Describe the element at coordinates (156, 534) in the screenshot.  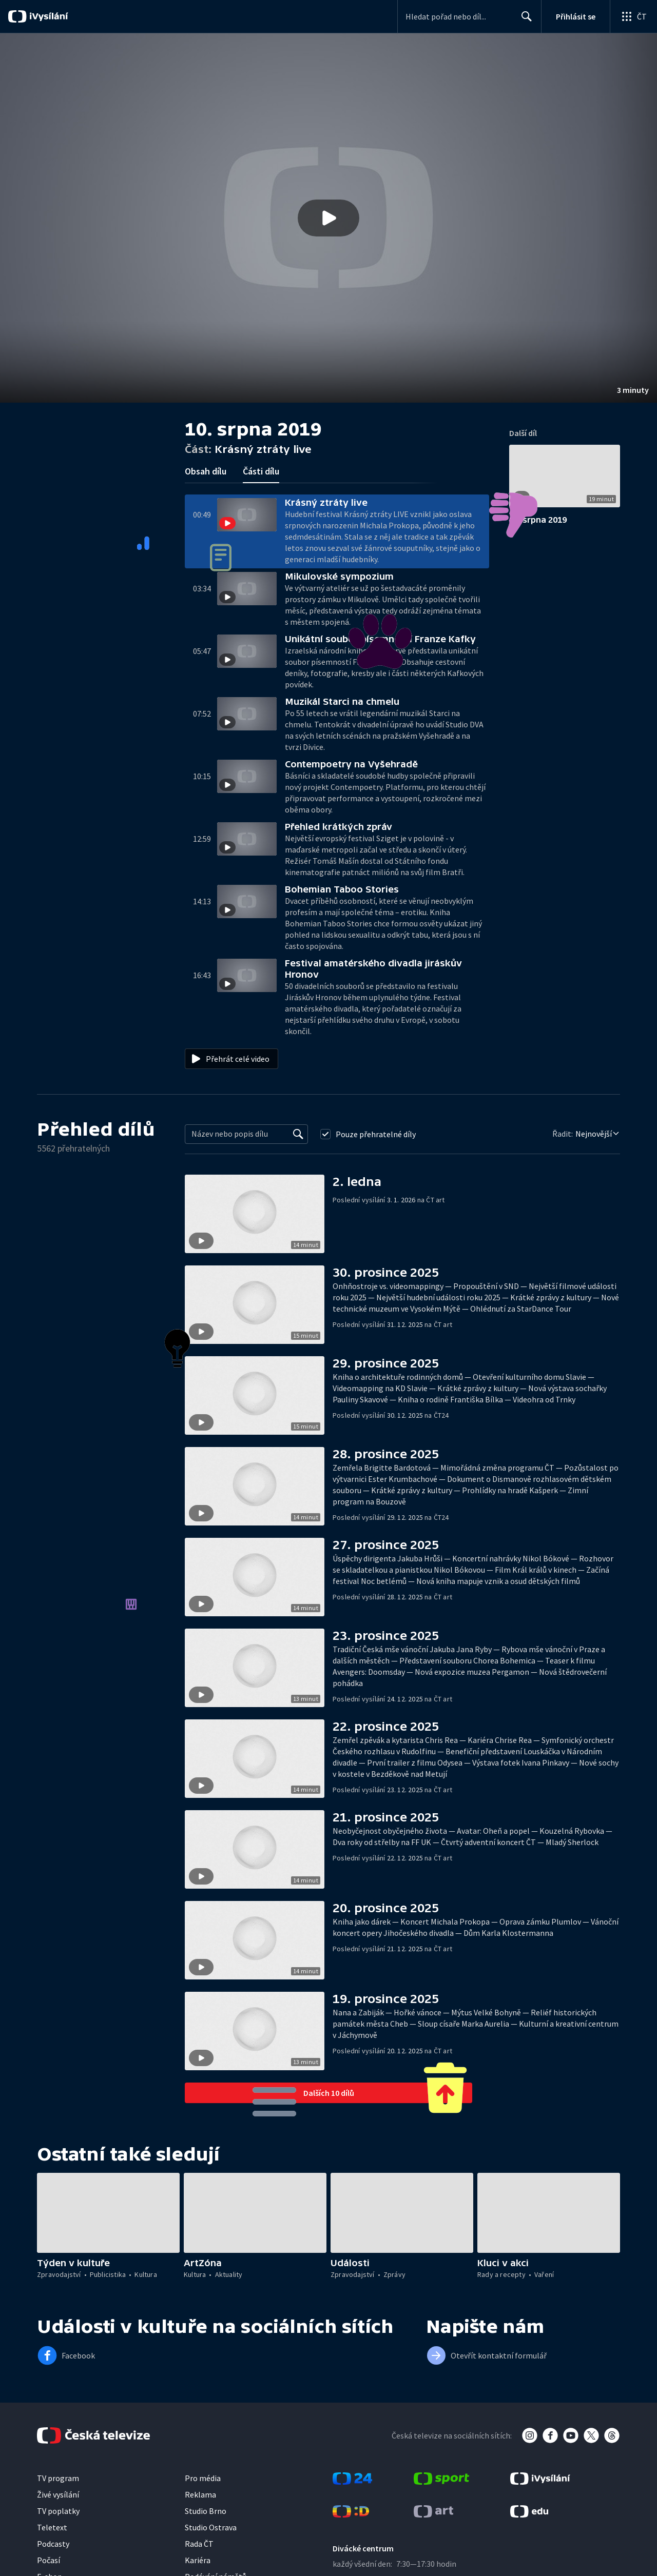
I see `indicates weak cellular signal strength` at that location.